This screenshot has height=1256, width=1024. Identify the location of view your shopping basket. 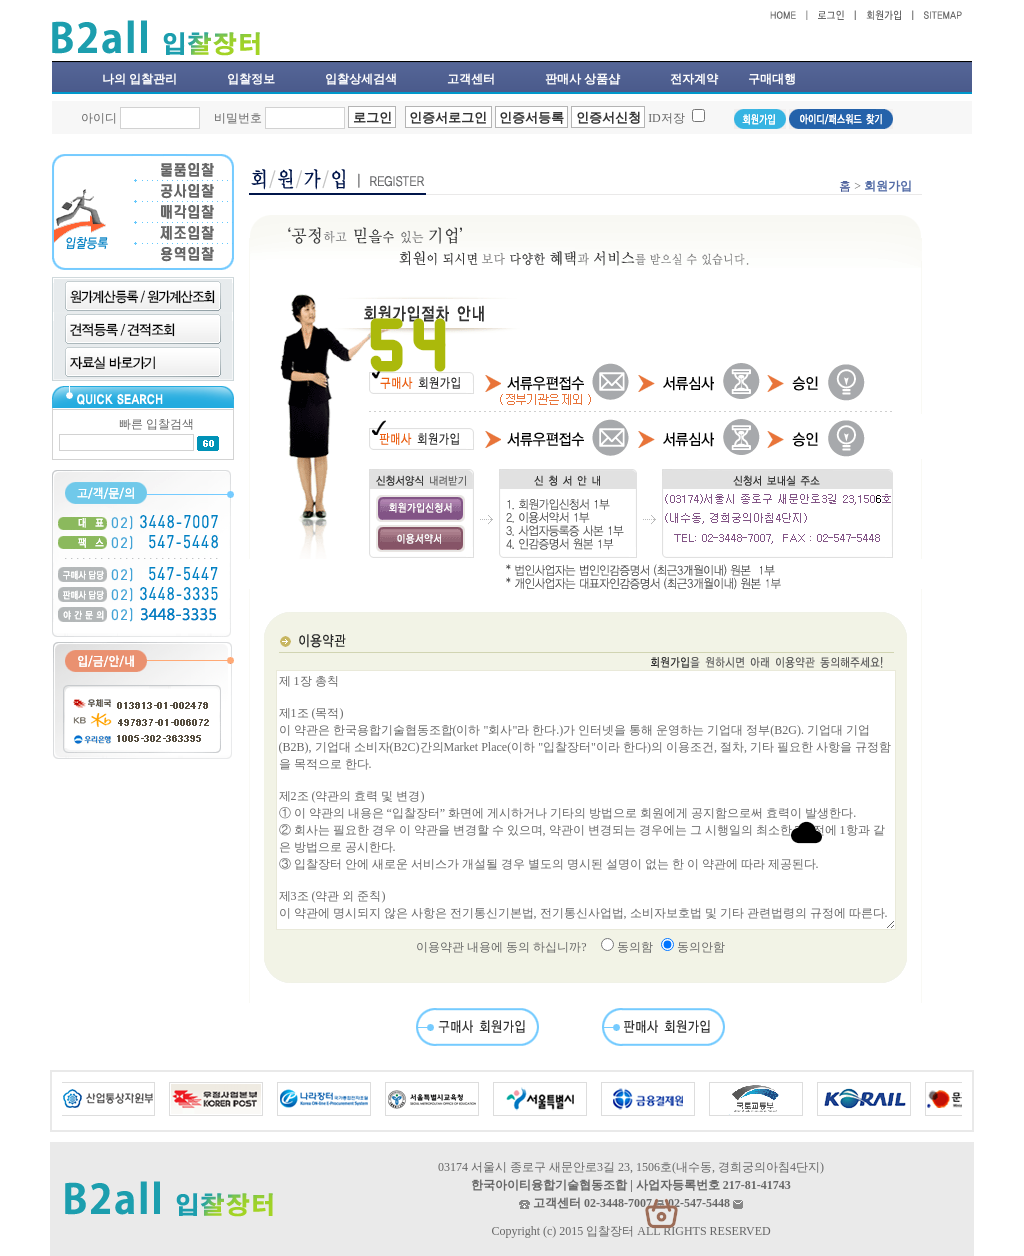
(661, 1213).